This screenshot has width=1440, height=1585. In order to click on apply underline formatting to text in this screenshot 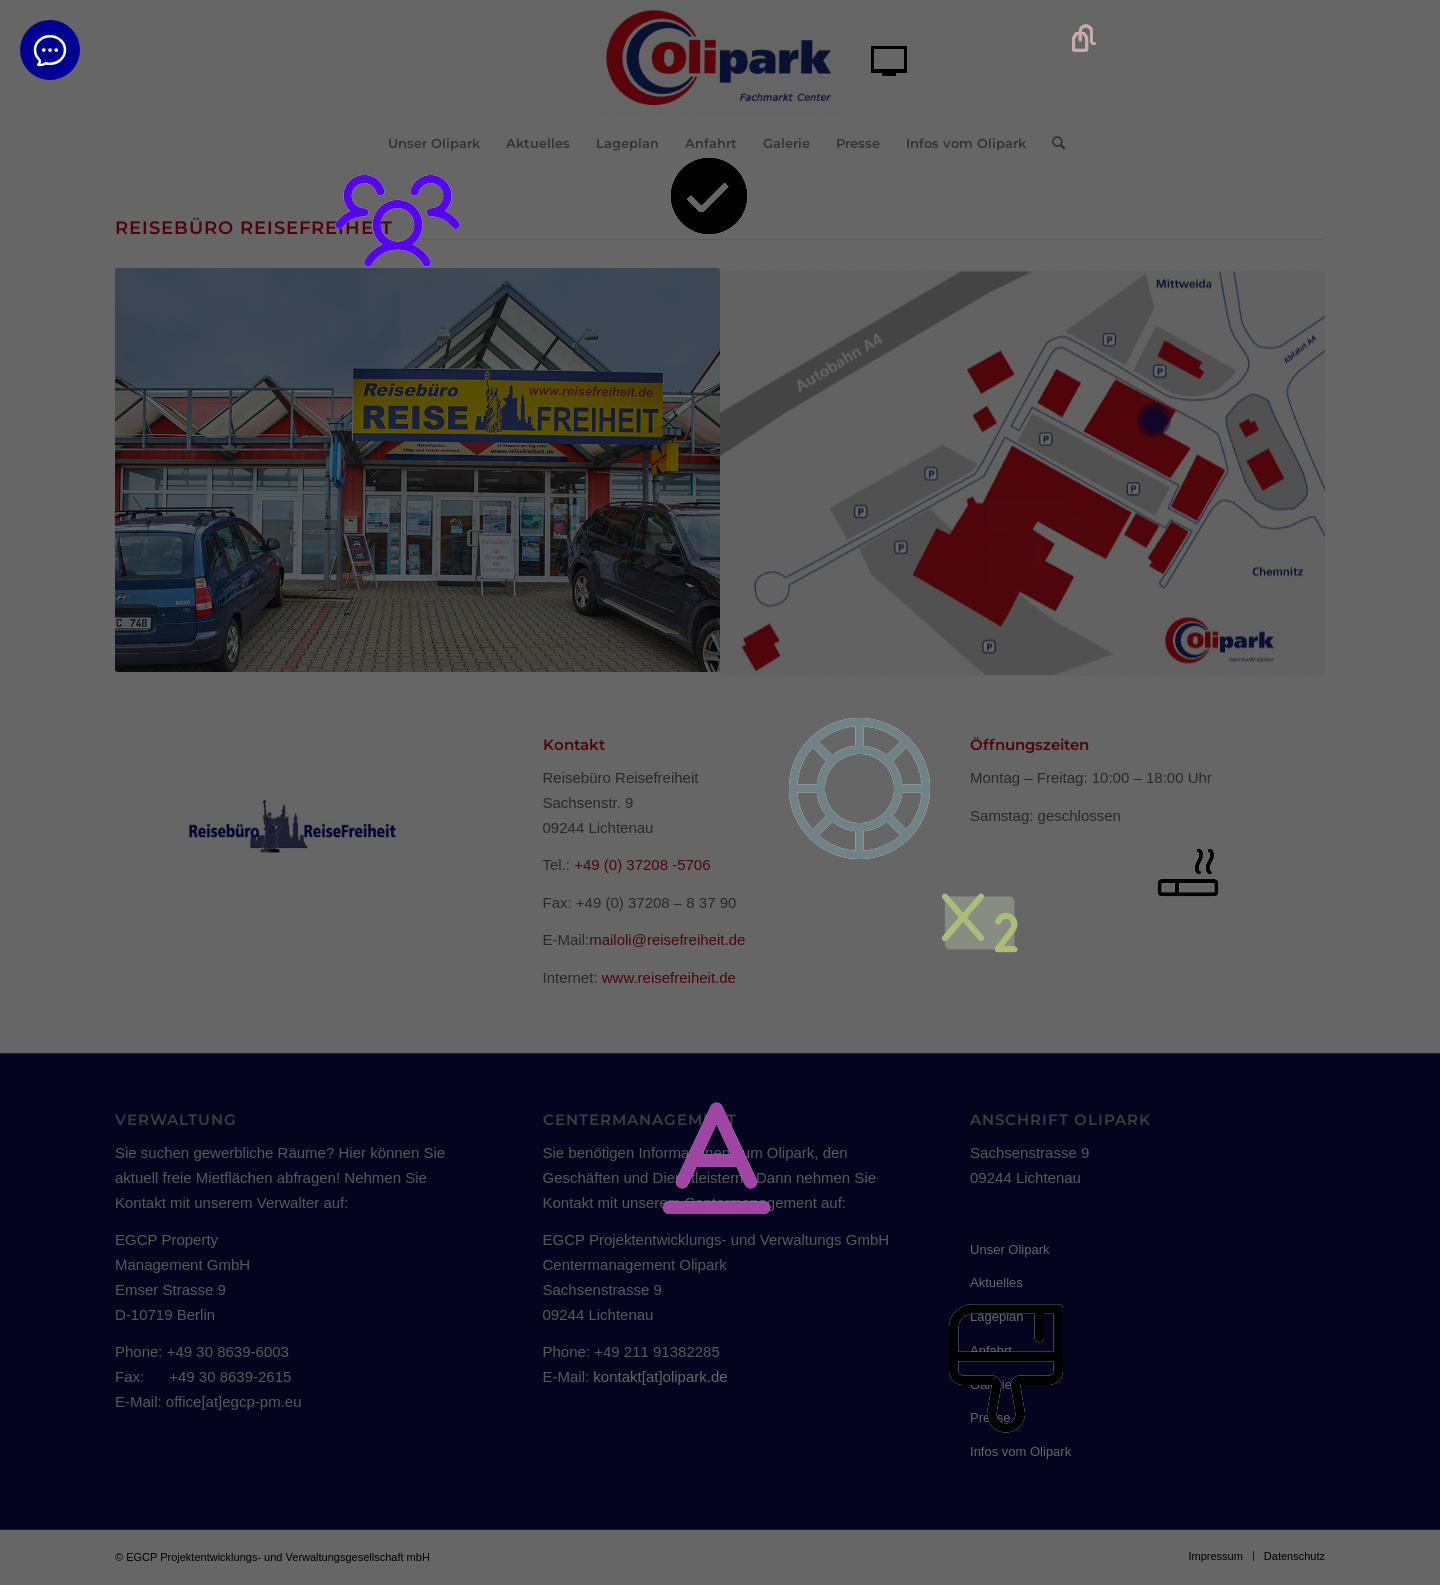, I will do `click(716, 1160)`.